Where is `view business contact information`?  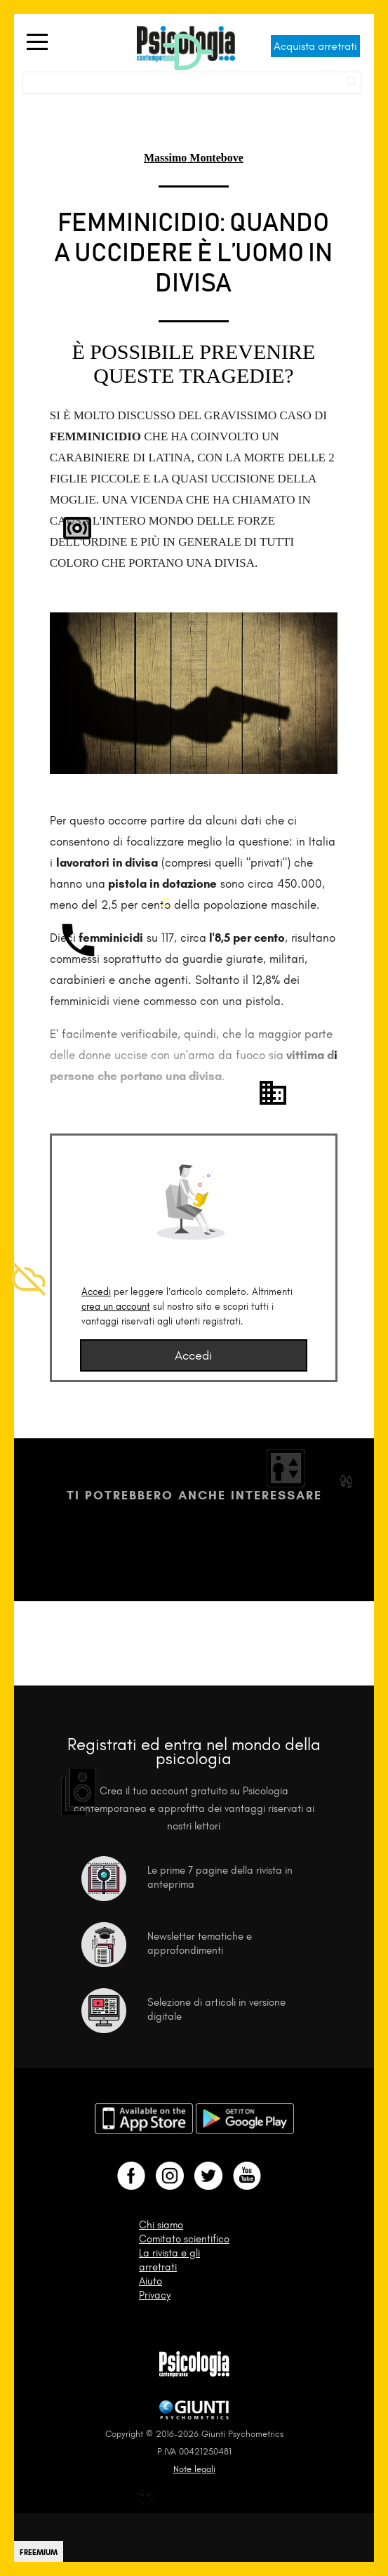
view business contact information is located at coordinates (273, 1093).